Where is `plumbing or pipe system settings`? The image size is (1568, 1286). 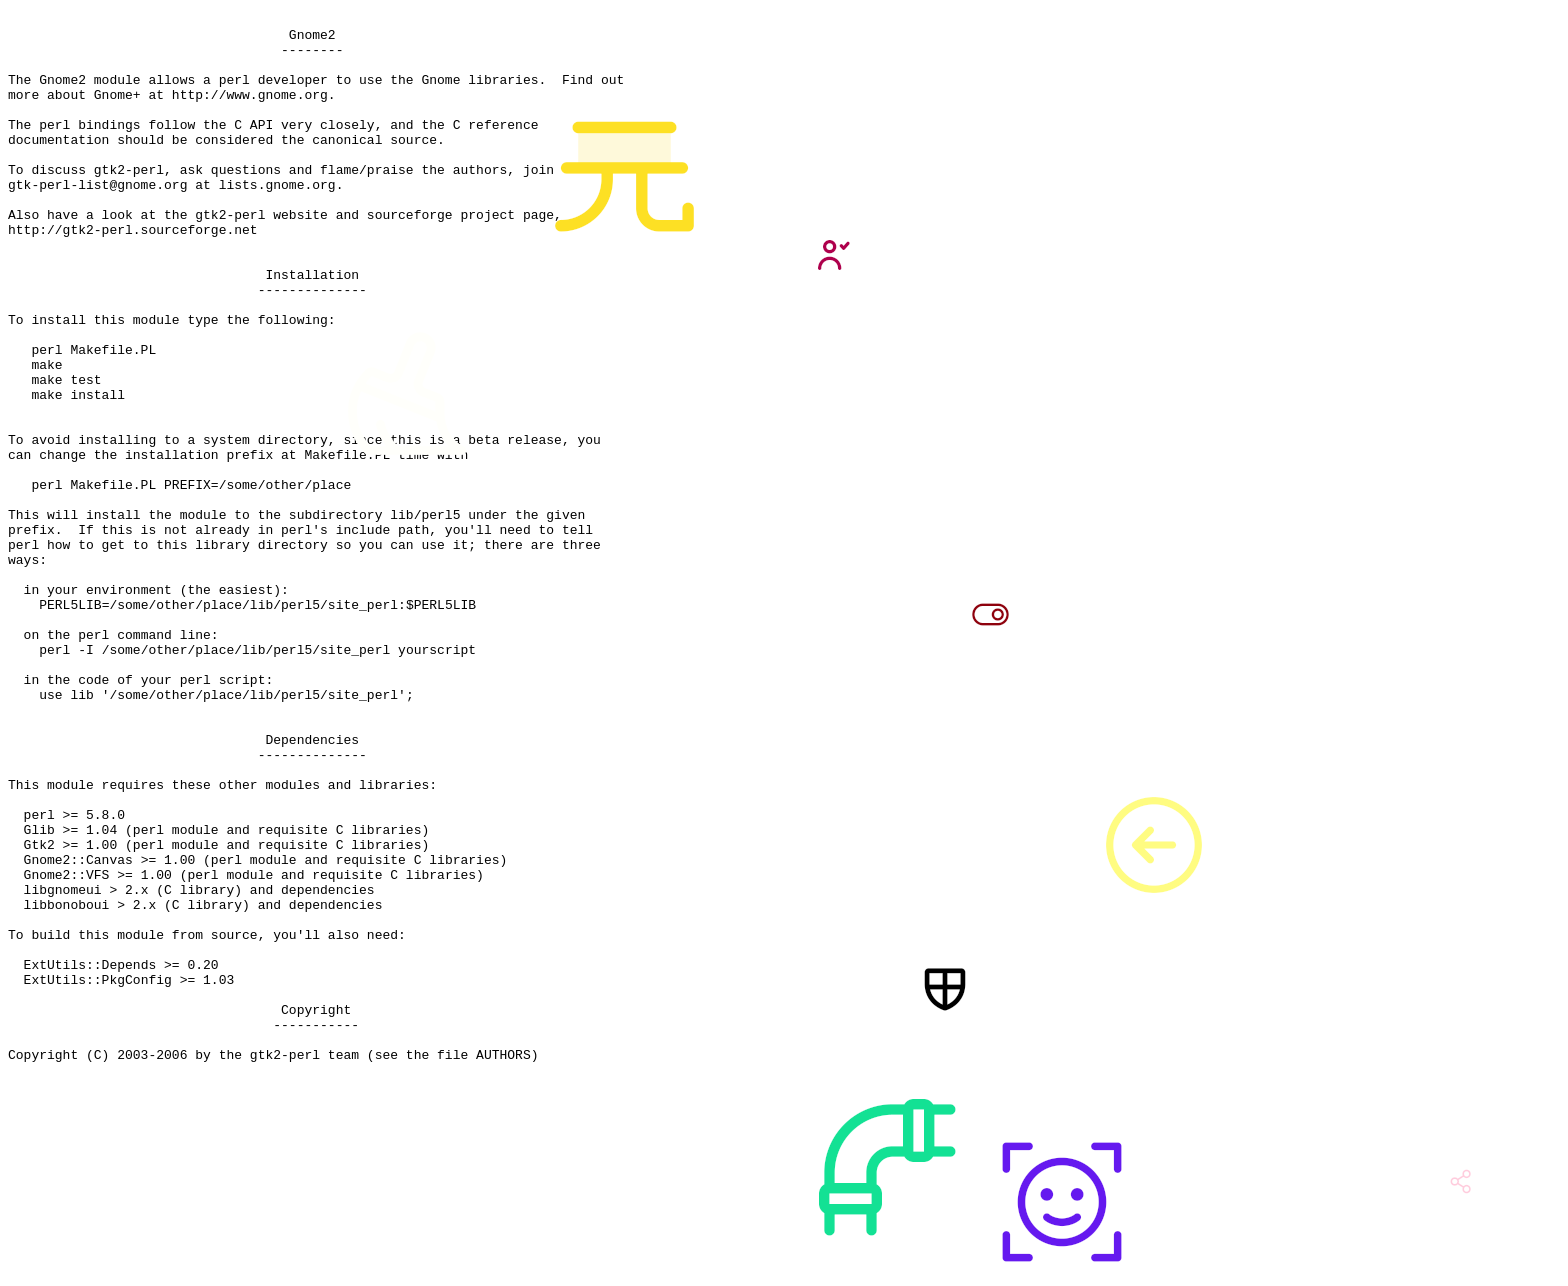 plumbing or pipe system settings is located at coordinates (882, 1162).